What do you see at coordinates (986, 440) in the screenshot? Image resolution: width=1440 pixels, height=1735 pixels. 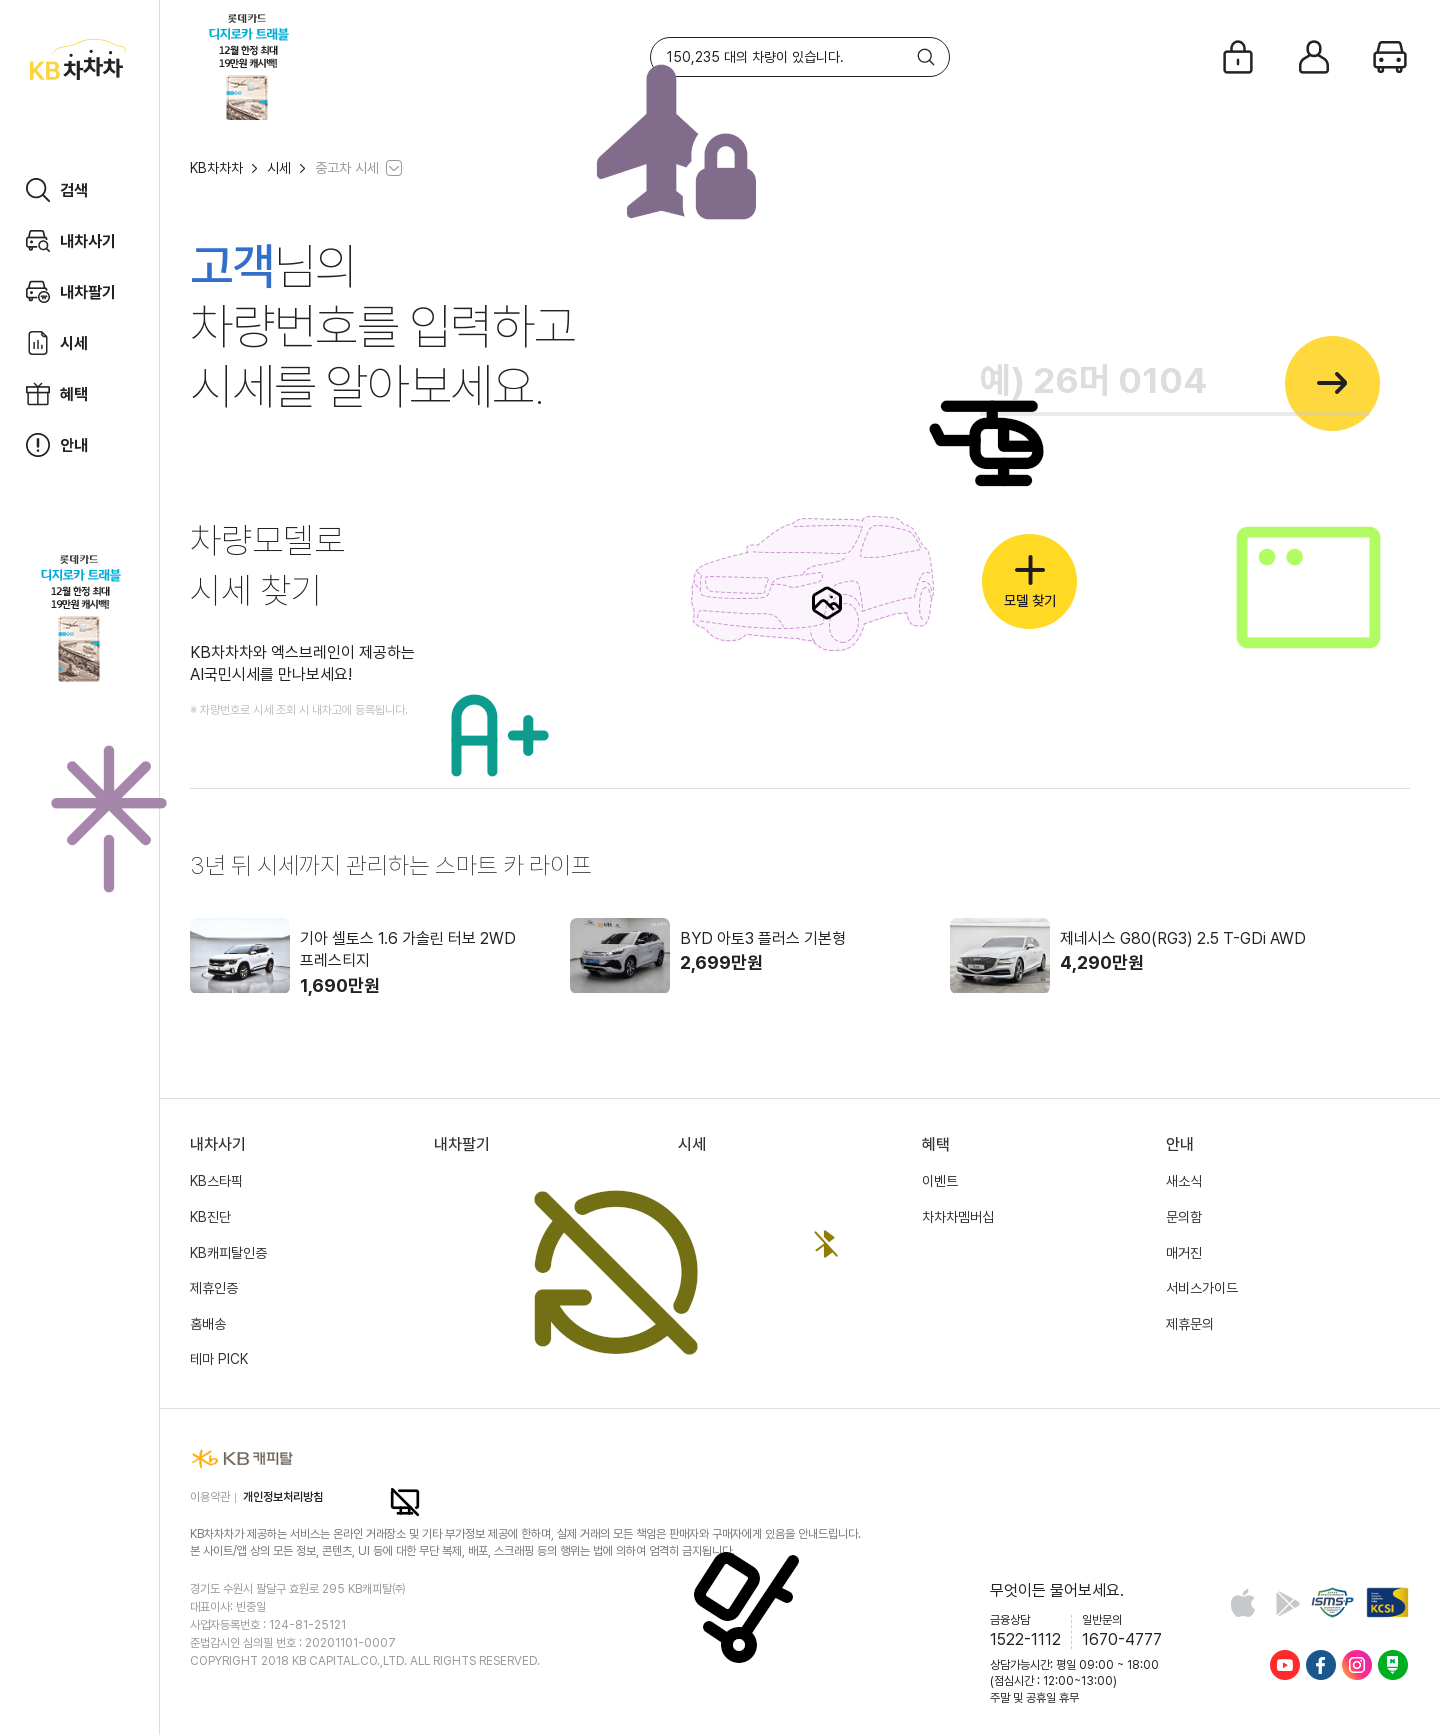 I see `access helicopter or aerial transport options` at bounding box center [986, 440].